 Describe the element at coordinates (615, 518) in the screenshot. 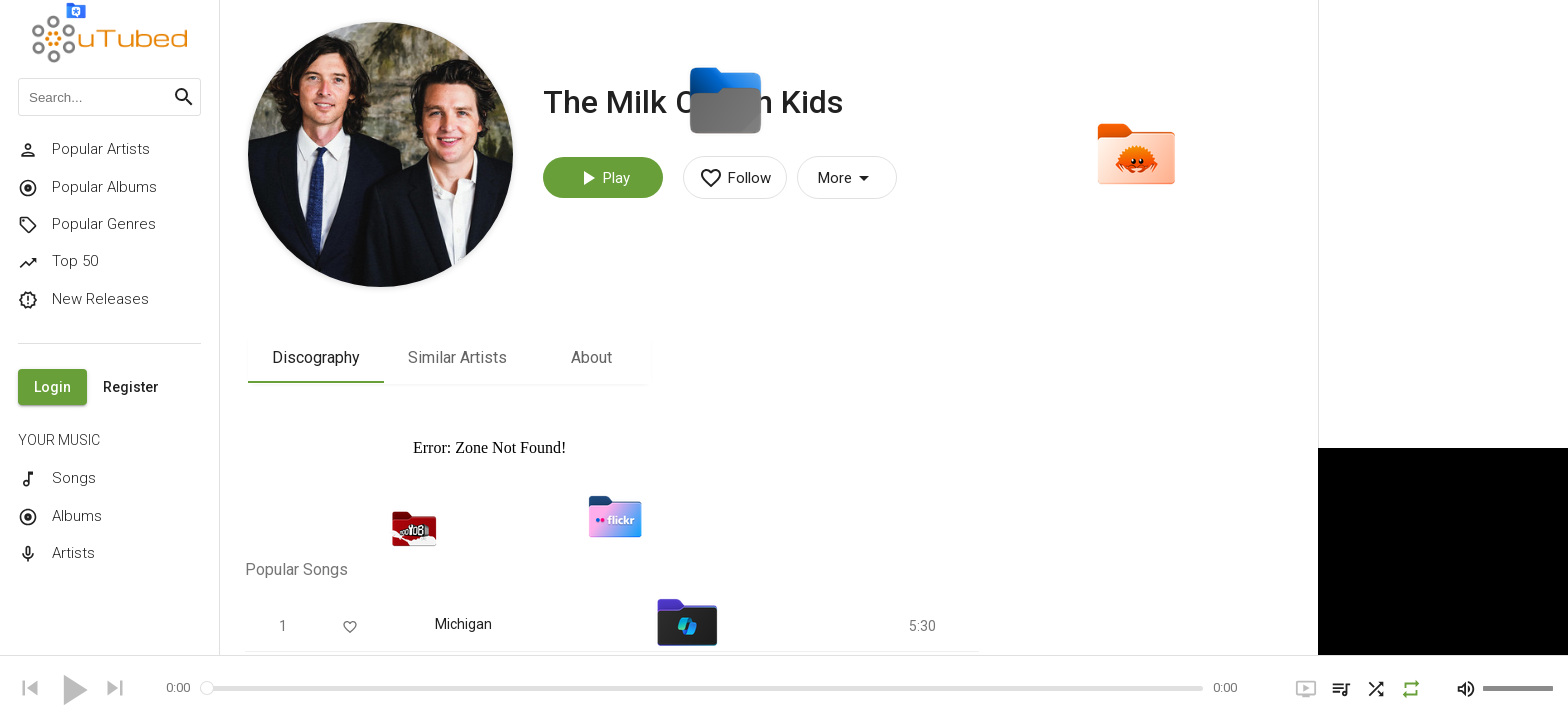

I see `open folder containing flickr downloads or exports` at that location.